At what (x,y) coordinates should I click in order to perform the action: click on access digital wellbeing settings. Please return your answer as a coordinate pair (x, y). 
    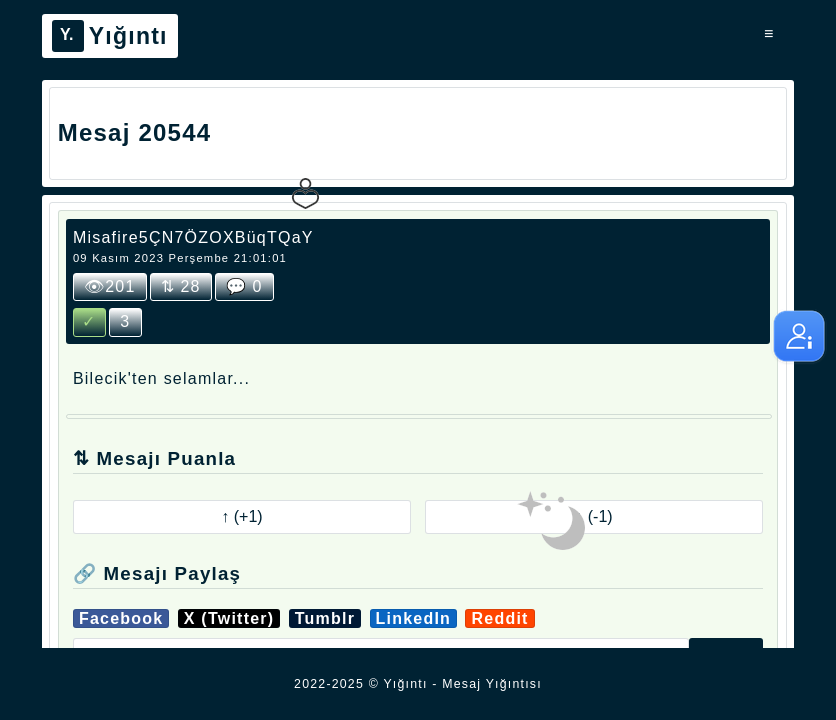
    Looking at the image, I should click on (305, 193).